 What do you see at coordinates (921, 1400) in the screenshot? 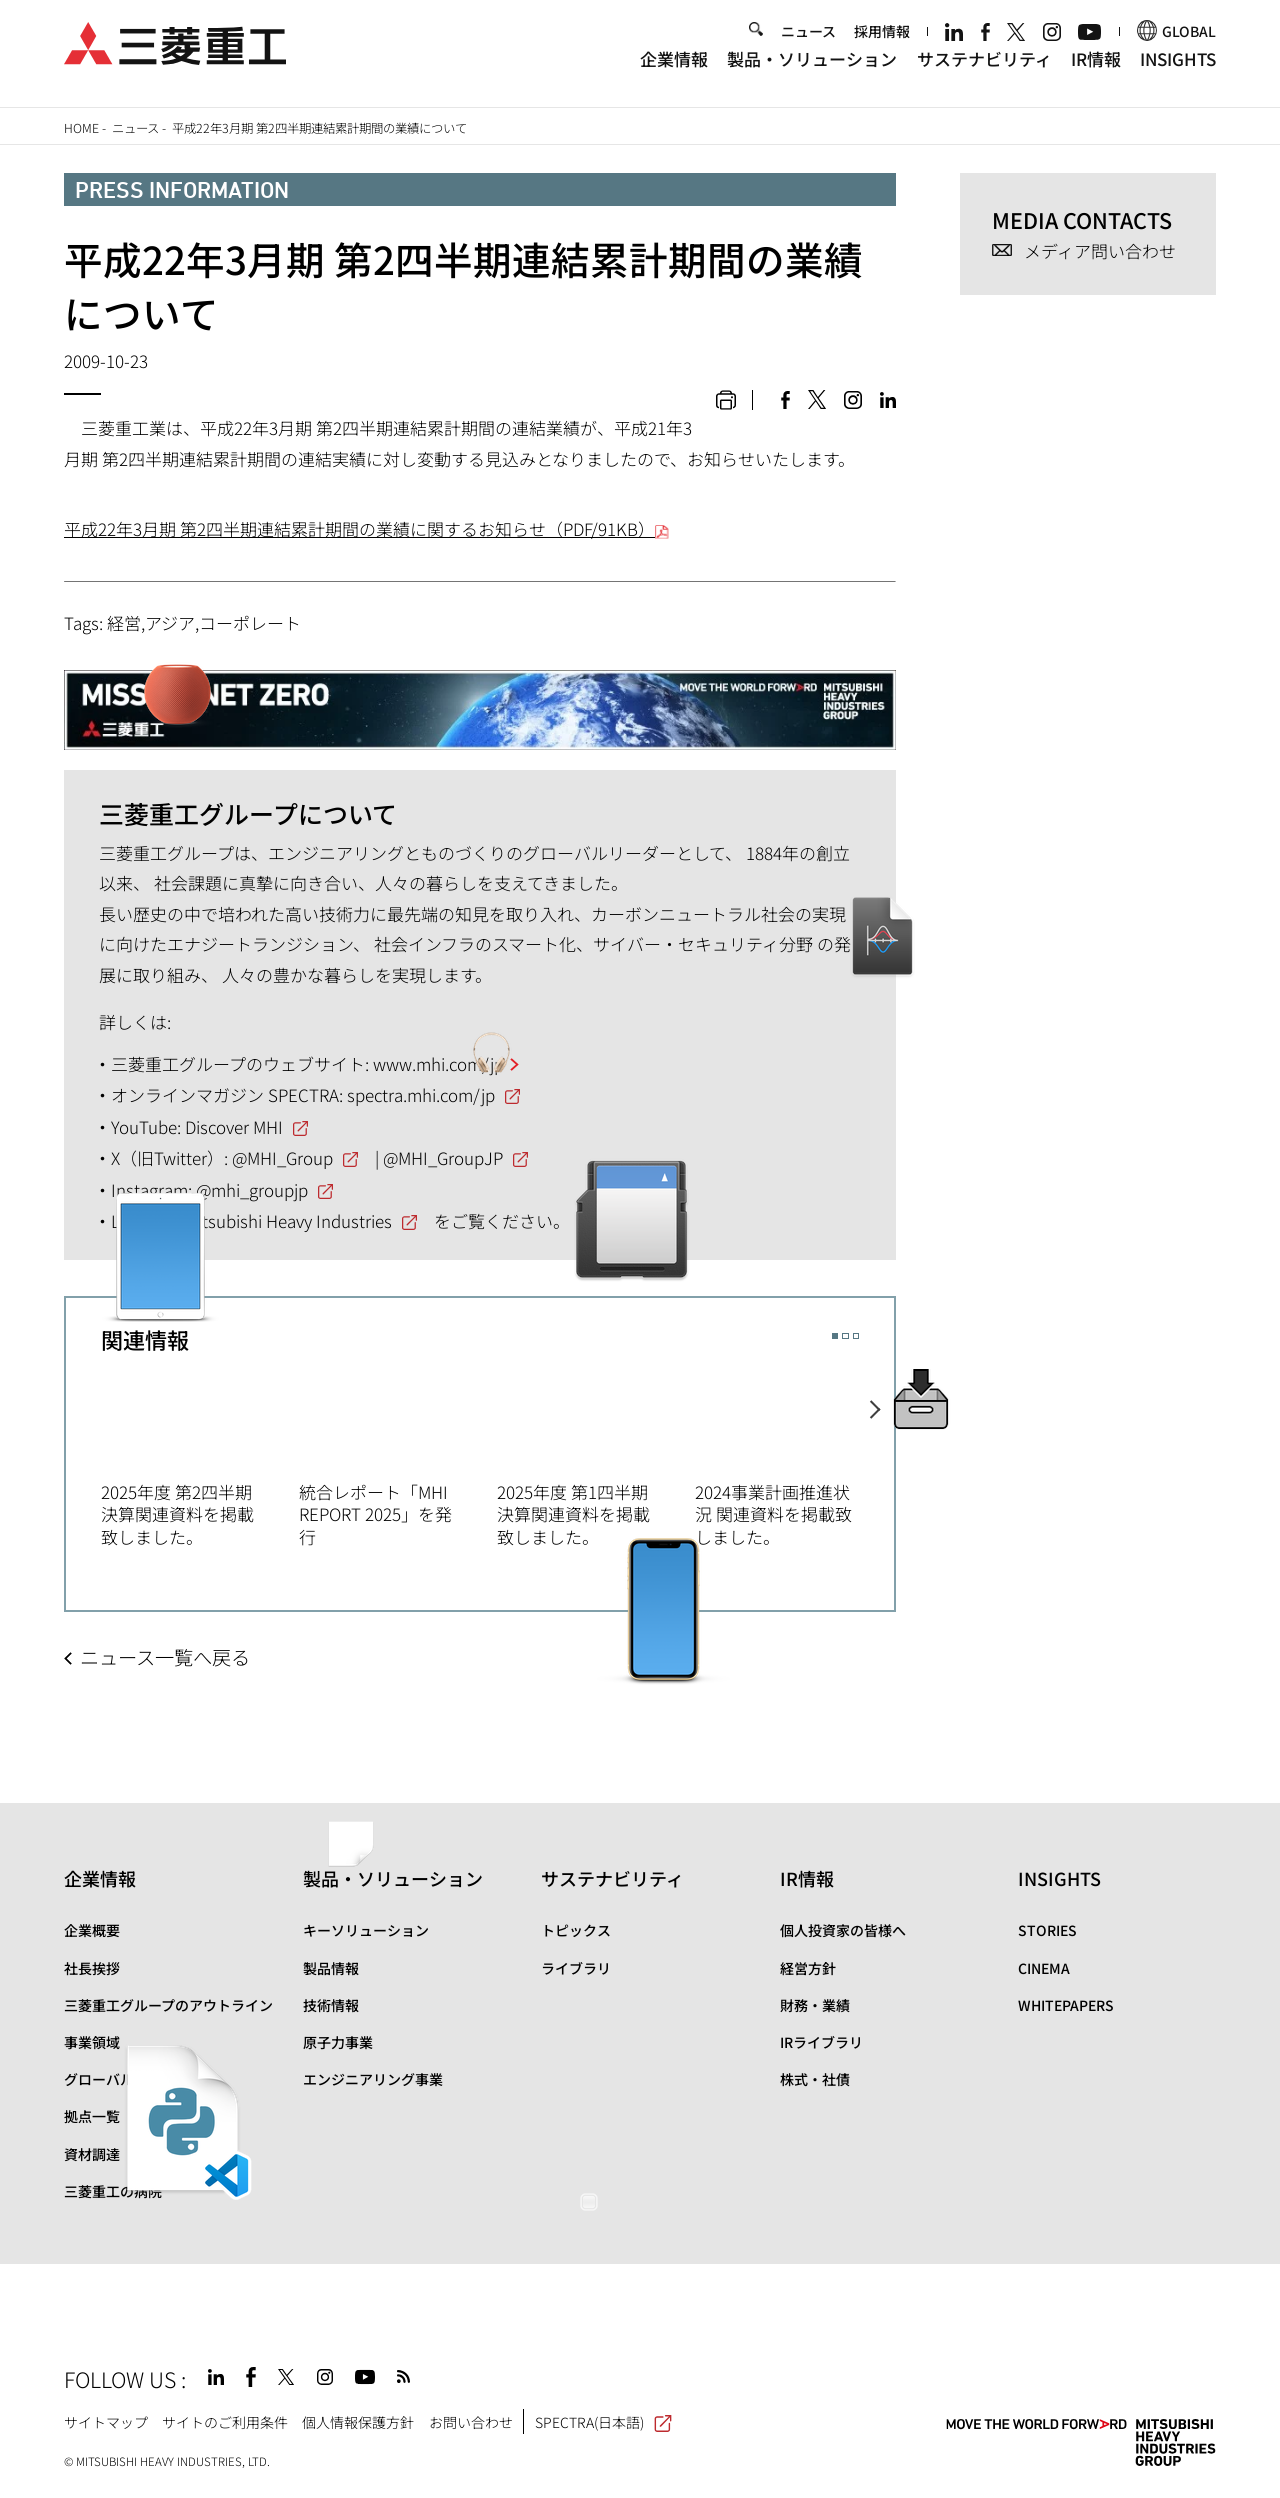
I see `access your dropbox folder in the sidebar` at bounding box center [921, 1400].